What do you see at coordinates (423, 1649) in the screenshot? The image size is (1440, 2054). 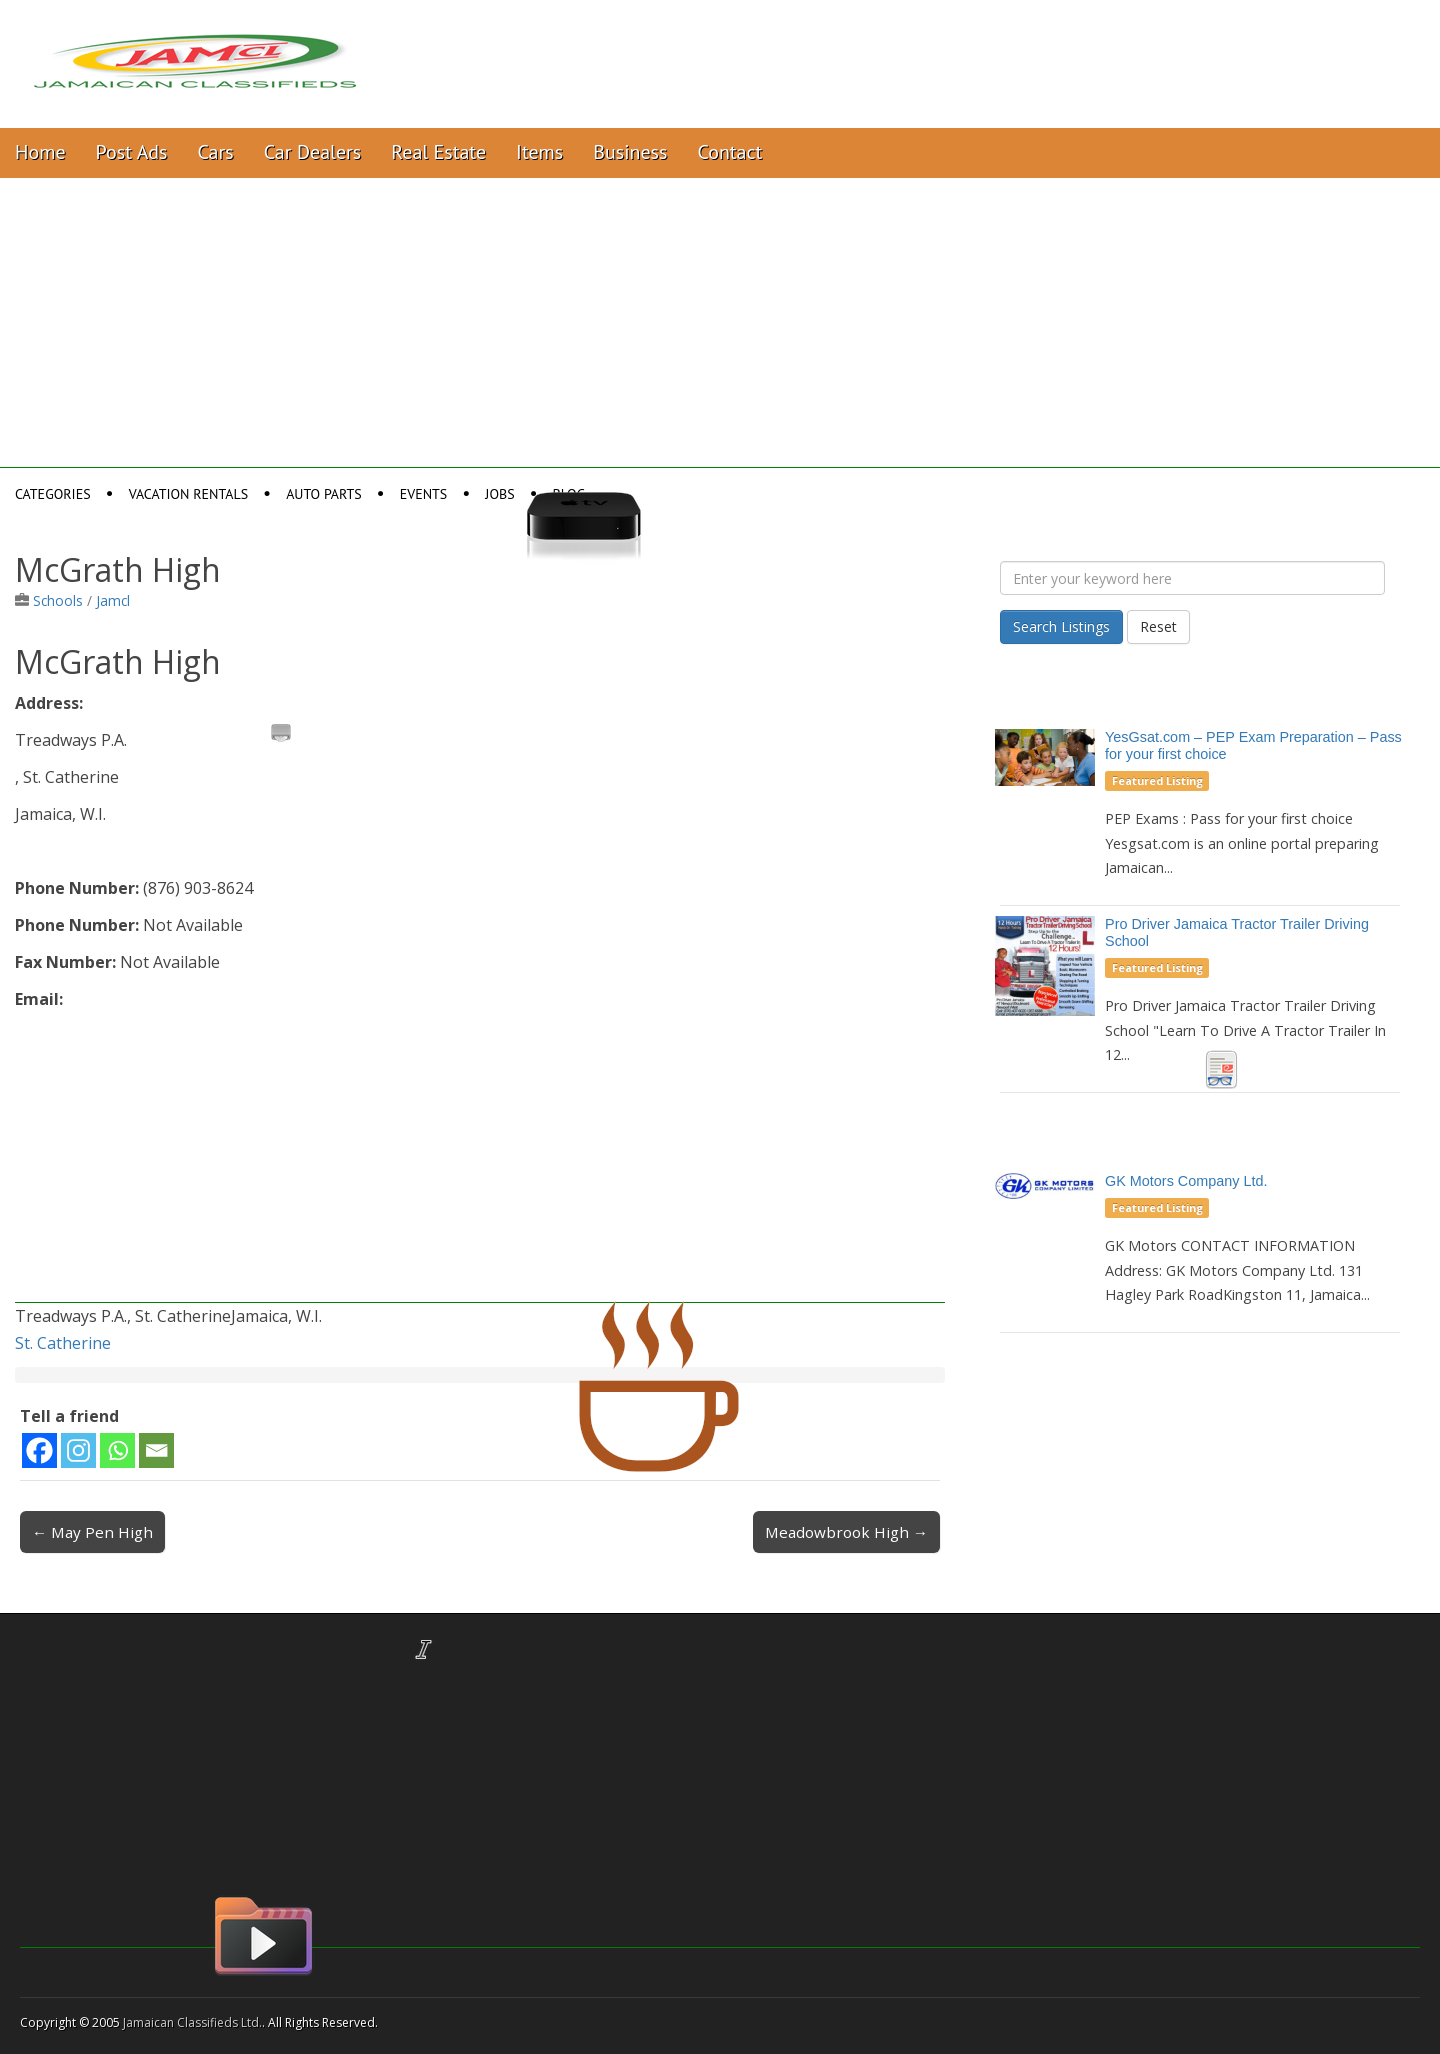 I see `apply italic formatting to selected text` at bounding box center [423, 1649].